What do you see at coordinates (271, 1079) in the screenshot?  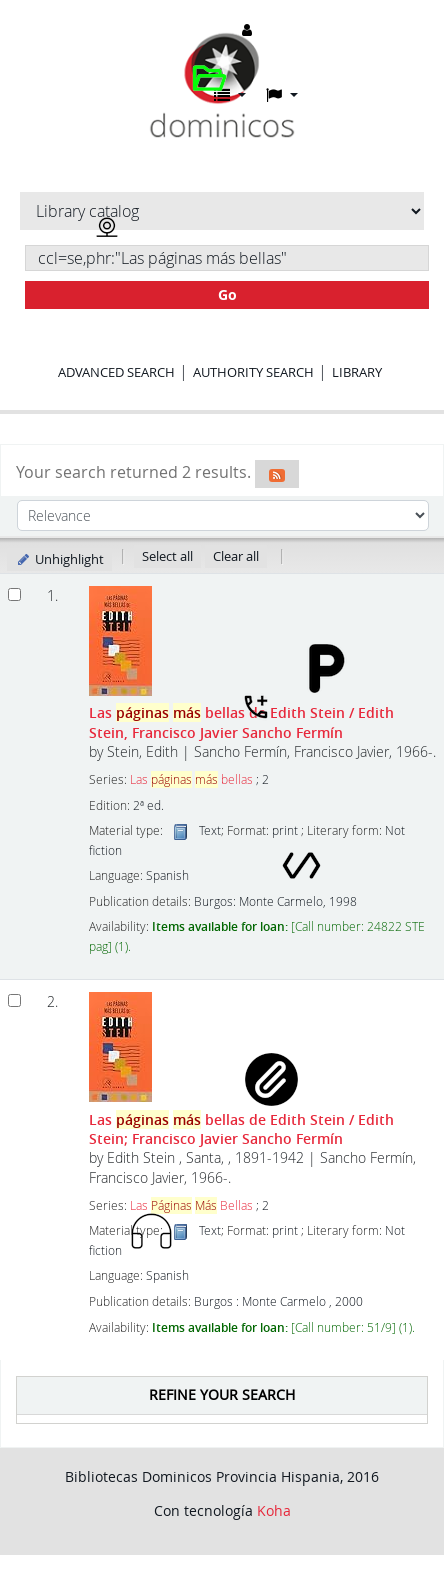 I see `attach a file to your message` at bounding box center [271, 1079].